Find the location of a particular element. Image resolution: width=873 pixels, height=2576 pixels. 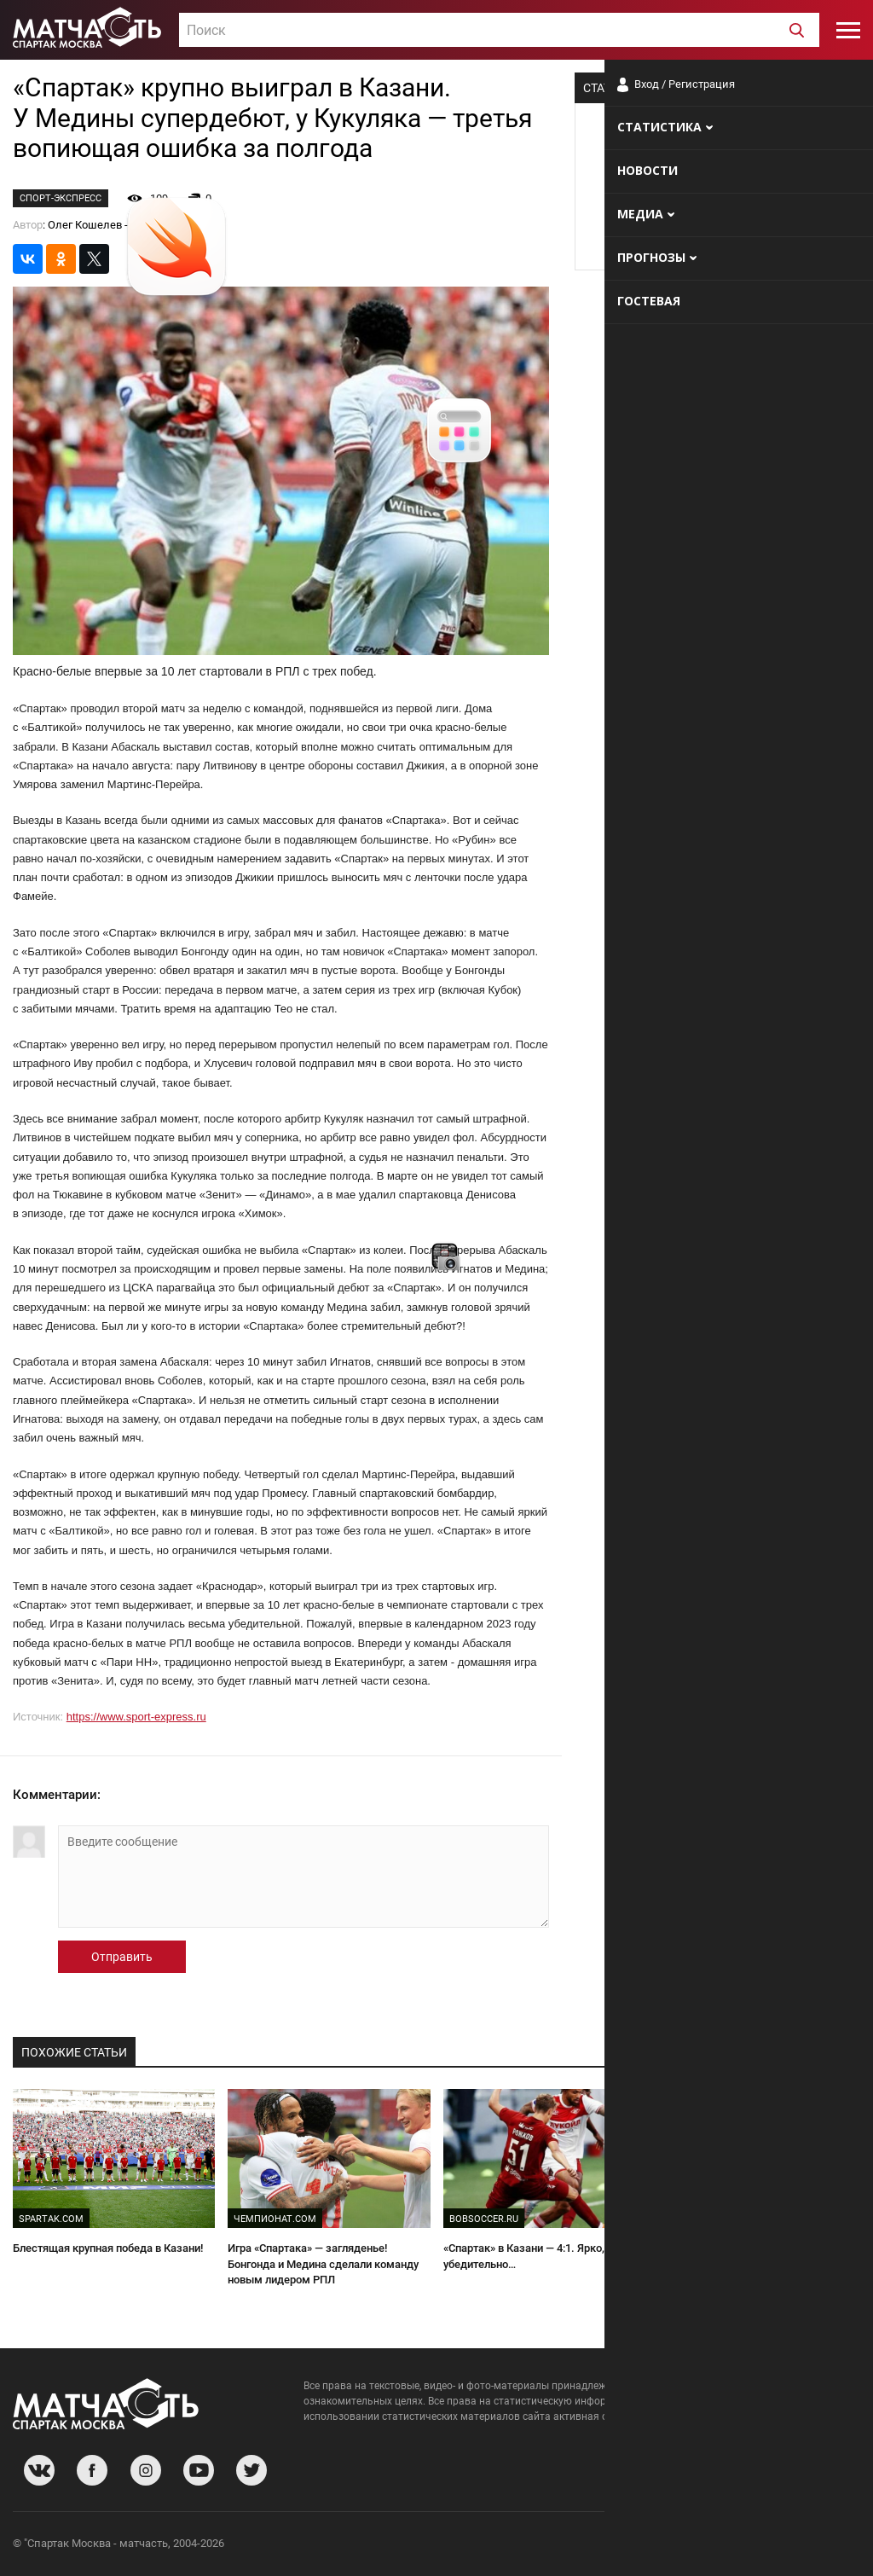

open Swift Playgrounds app is located at coordinates (176, 247).